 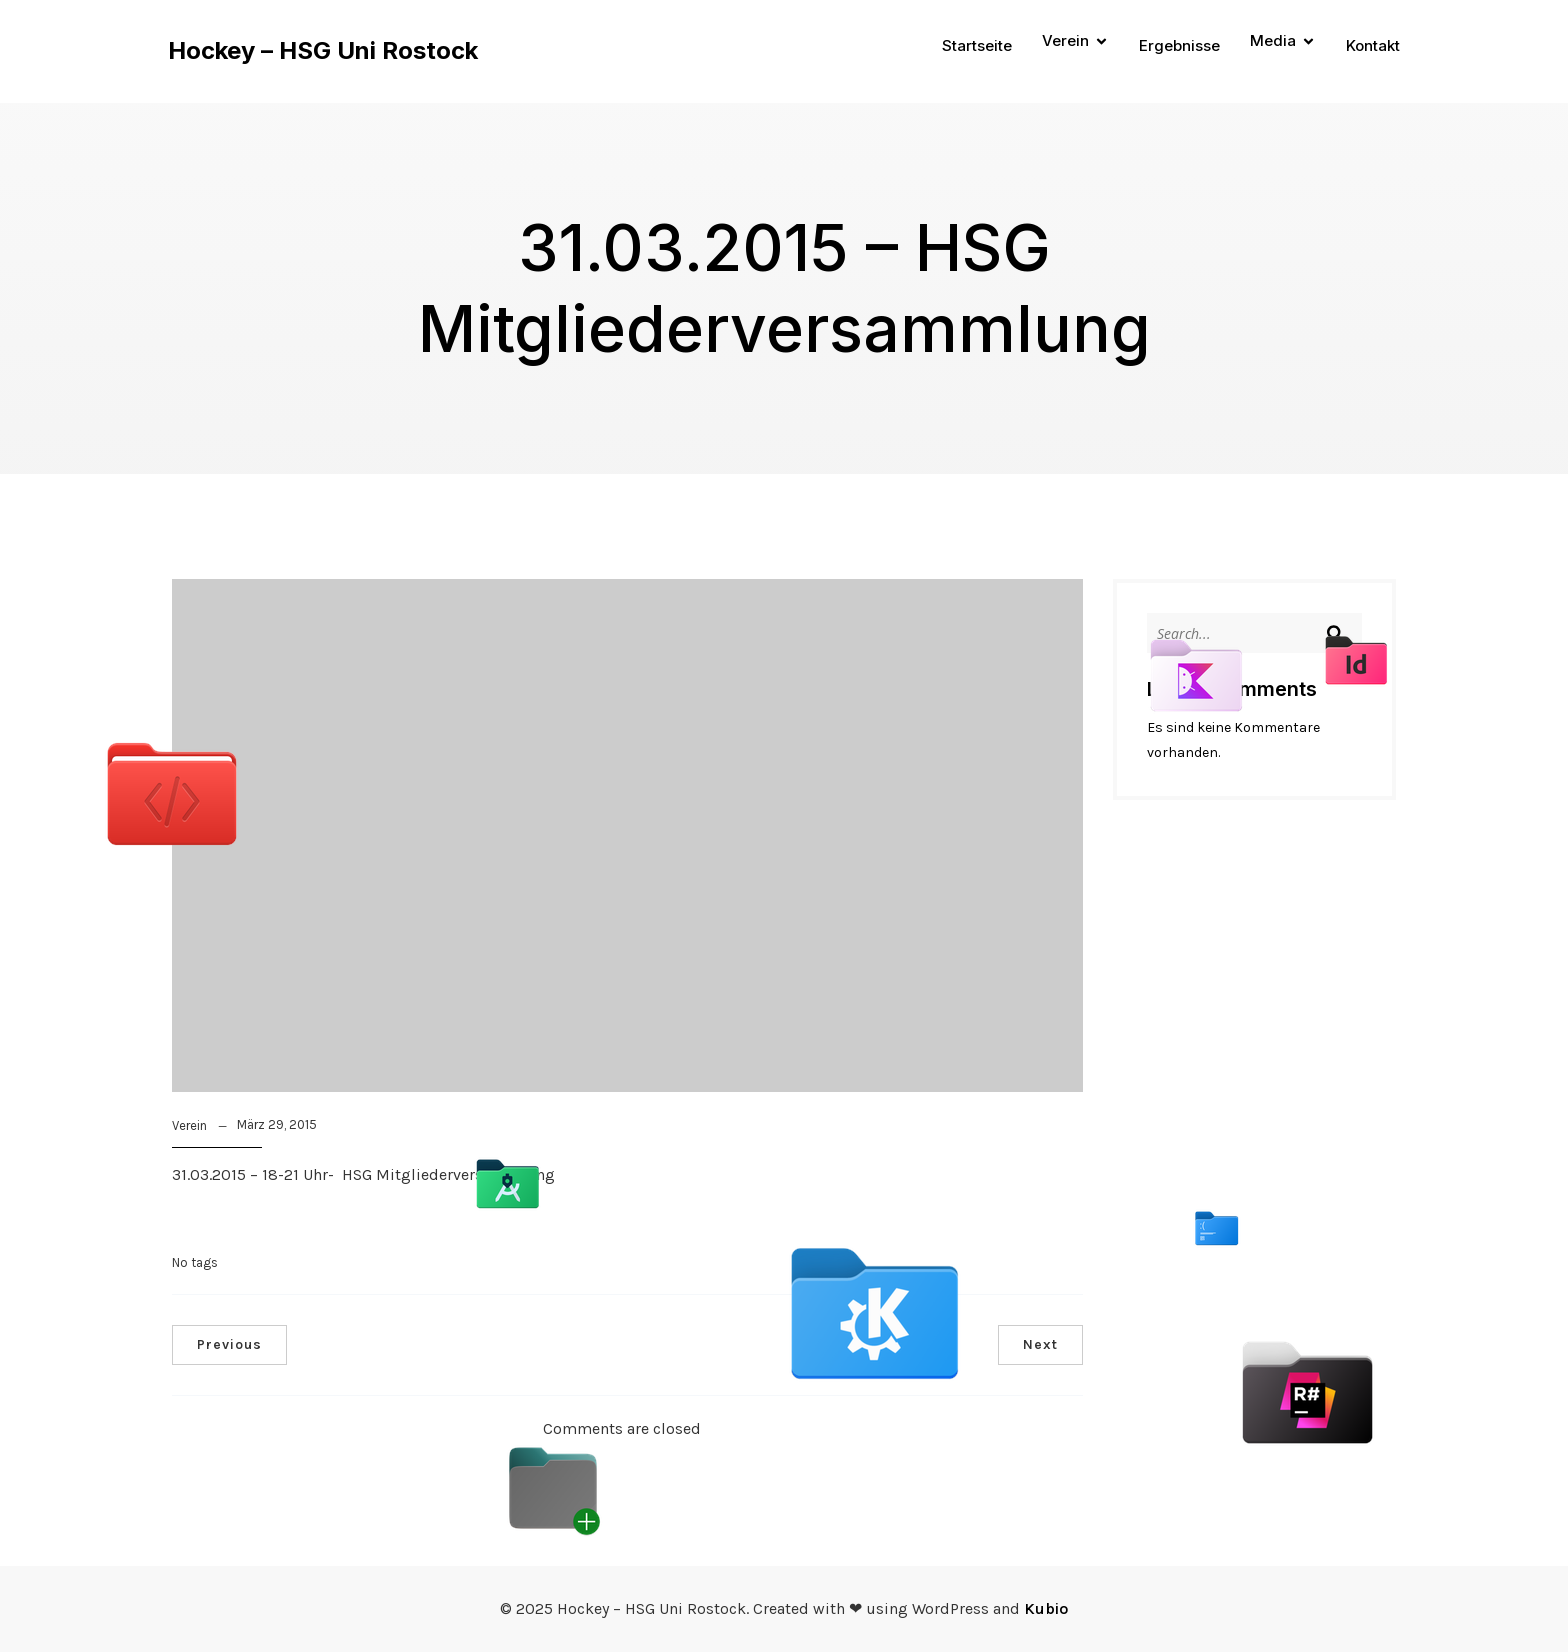 What do you see at coordinates (874, 1318) in the screenshot?
I see `open kde application files folder` at bounding box center [874, 1318].